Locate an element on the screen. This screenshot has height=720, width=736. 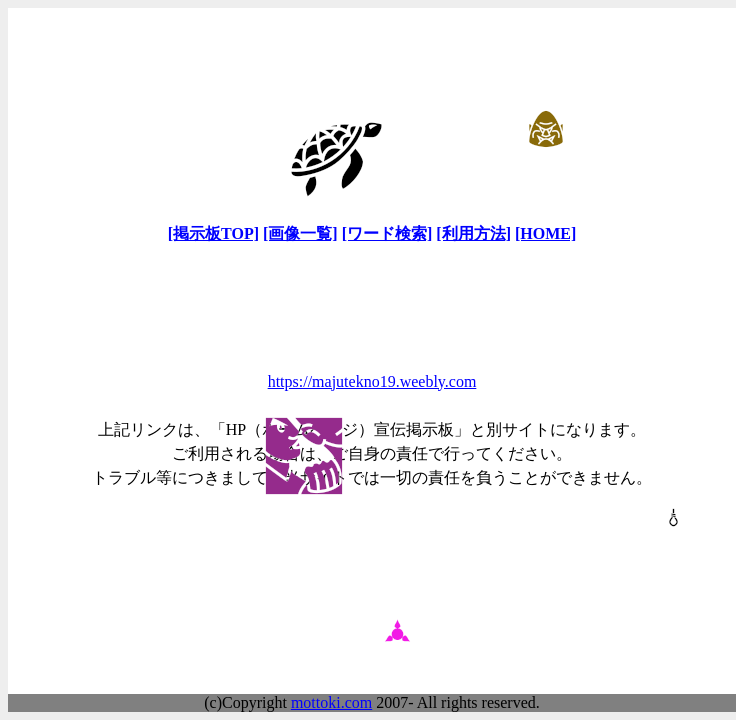
indicates player has reached level three is located at coordinates (397, 630).